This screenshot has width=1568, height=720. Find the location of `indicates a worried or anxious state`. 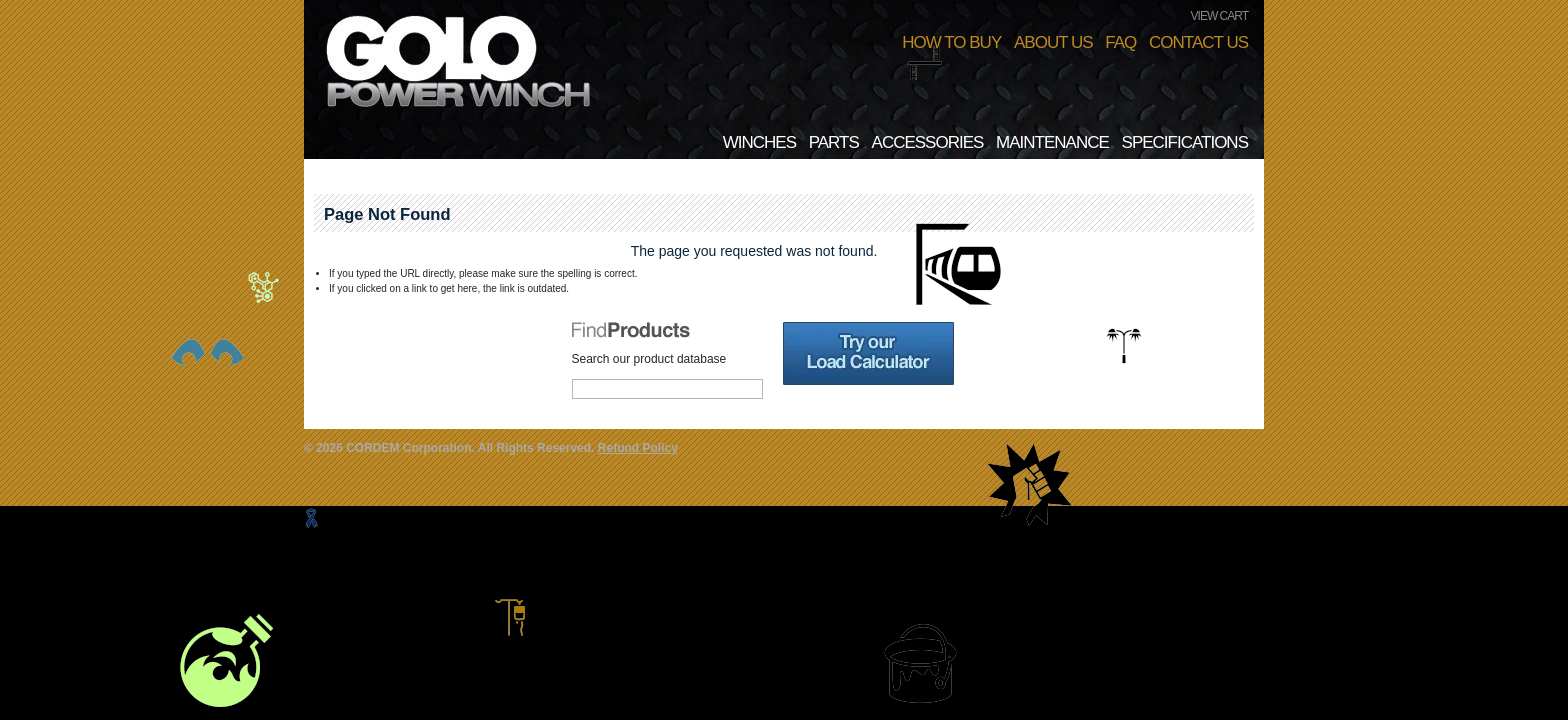

indicates a worried or anxious state is located at coordinates (207, 355).